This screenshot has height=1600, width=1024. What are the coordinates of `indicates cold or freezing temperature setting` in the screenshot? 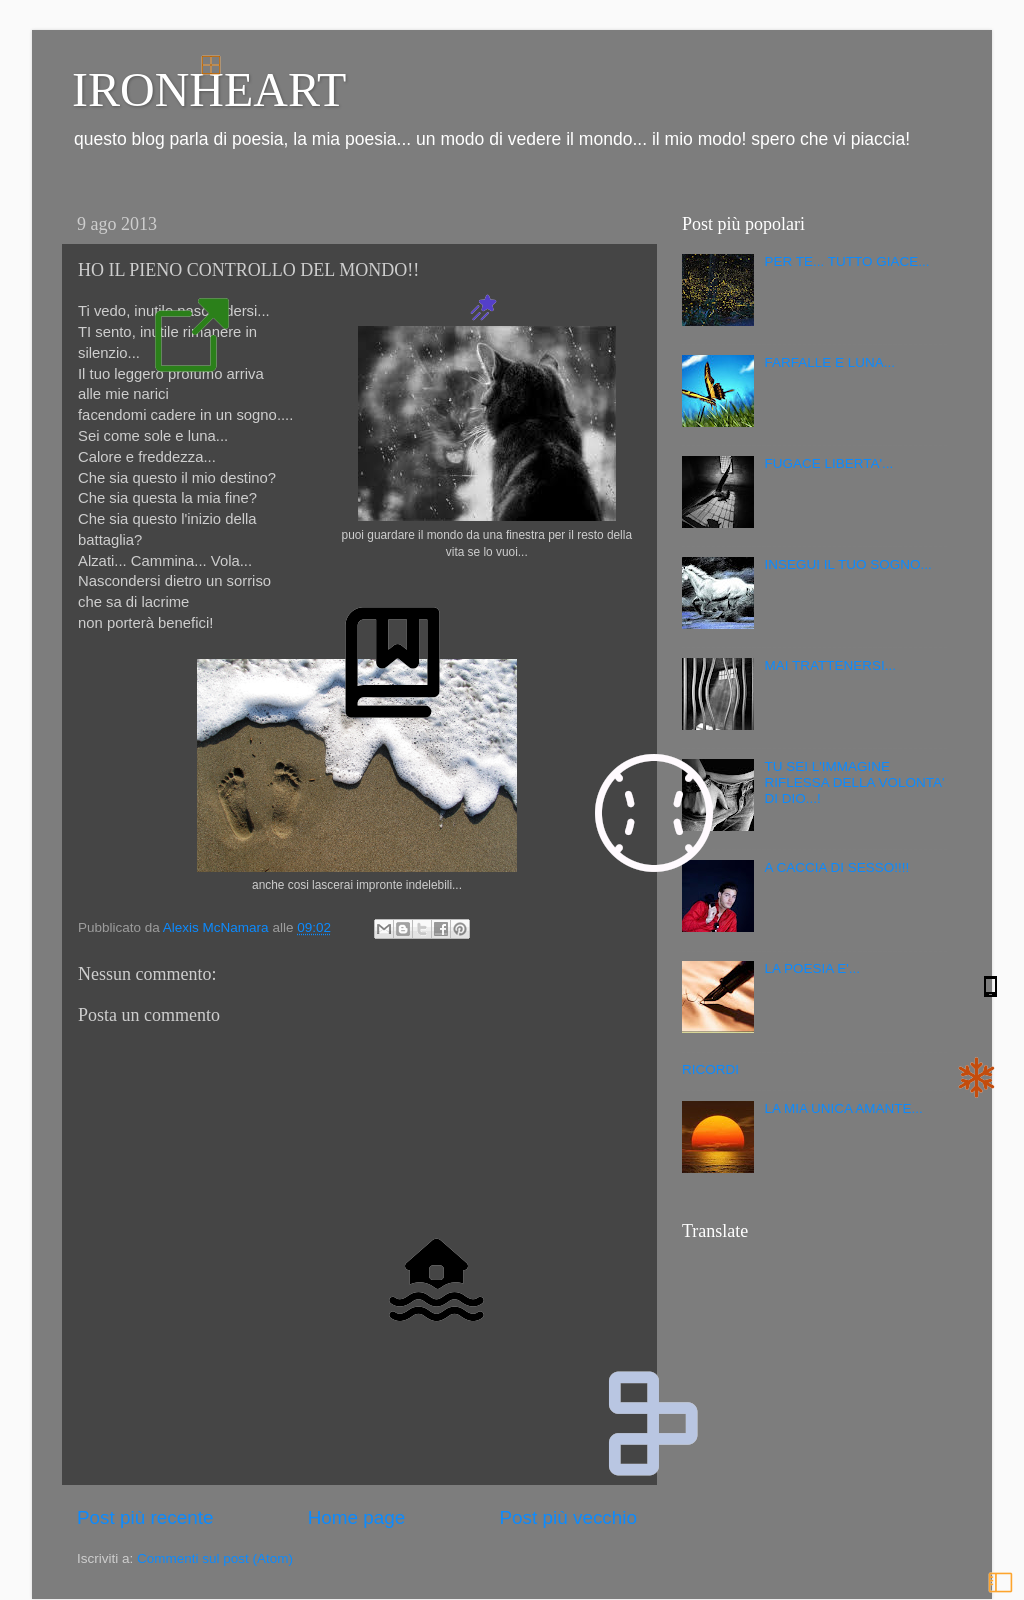 It's located at (976, 1077).